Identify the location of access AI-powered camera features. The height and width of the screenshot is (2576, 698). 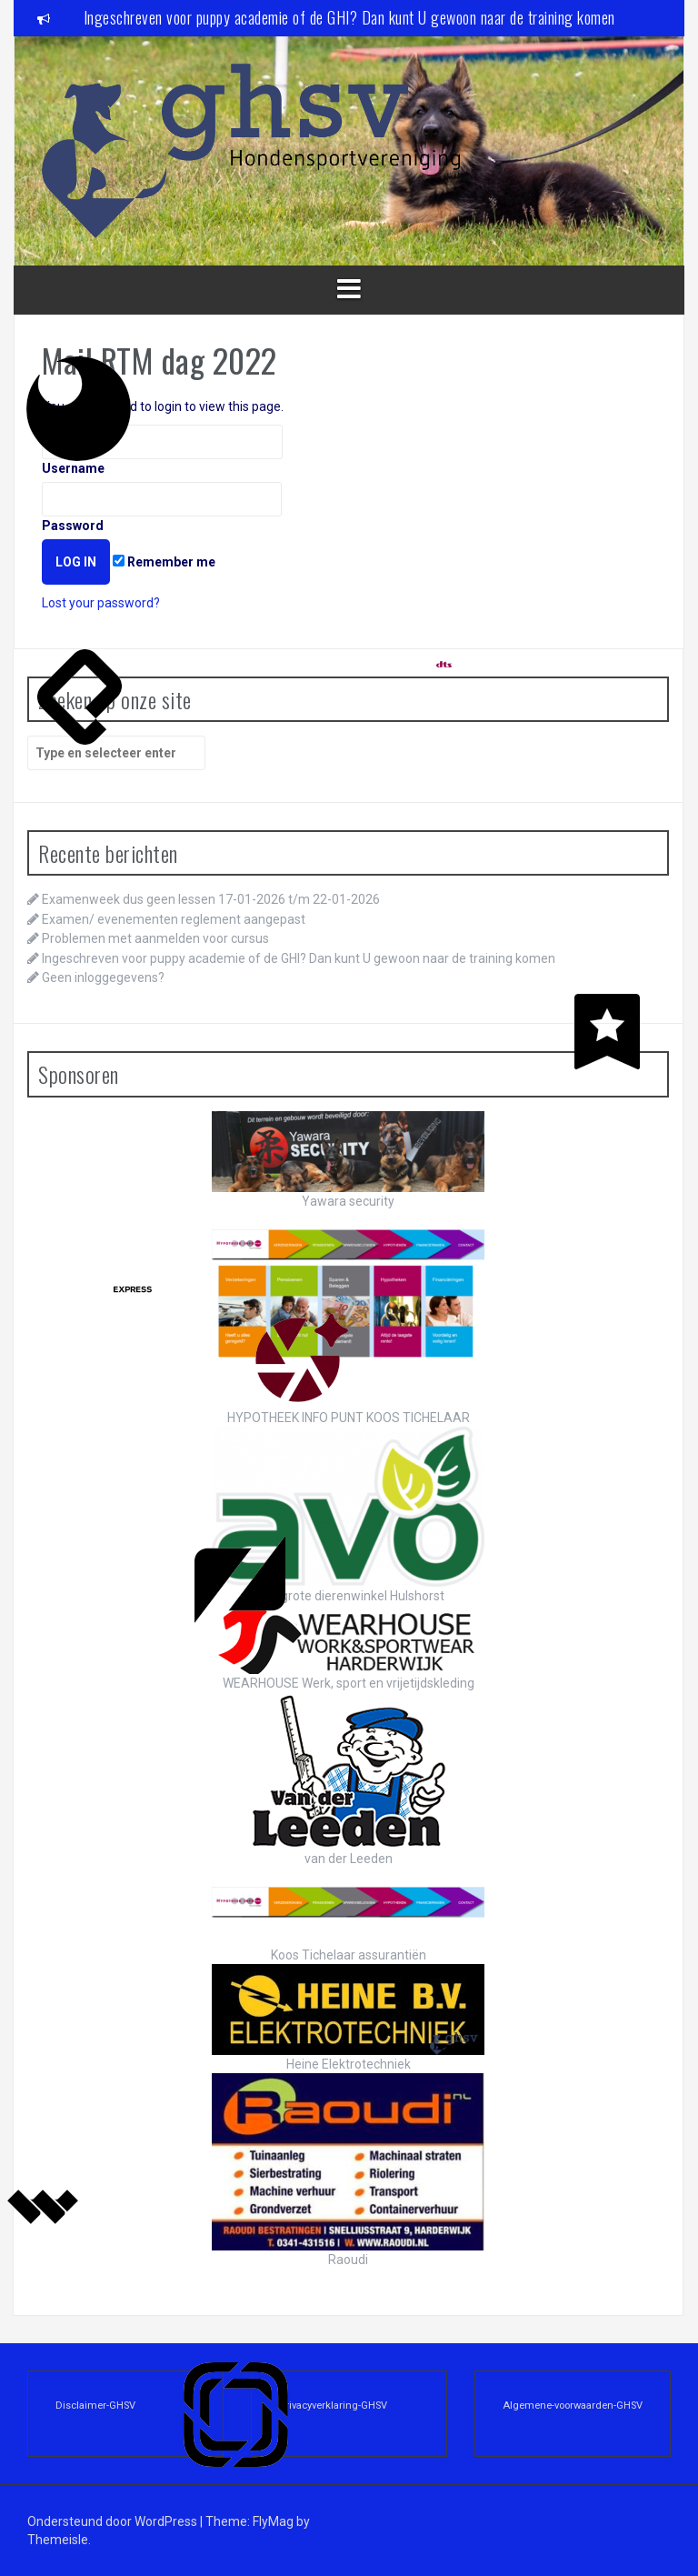
(297, 1359).